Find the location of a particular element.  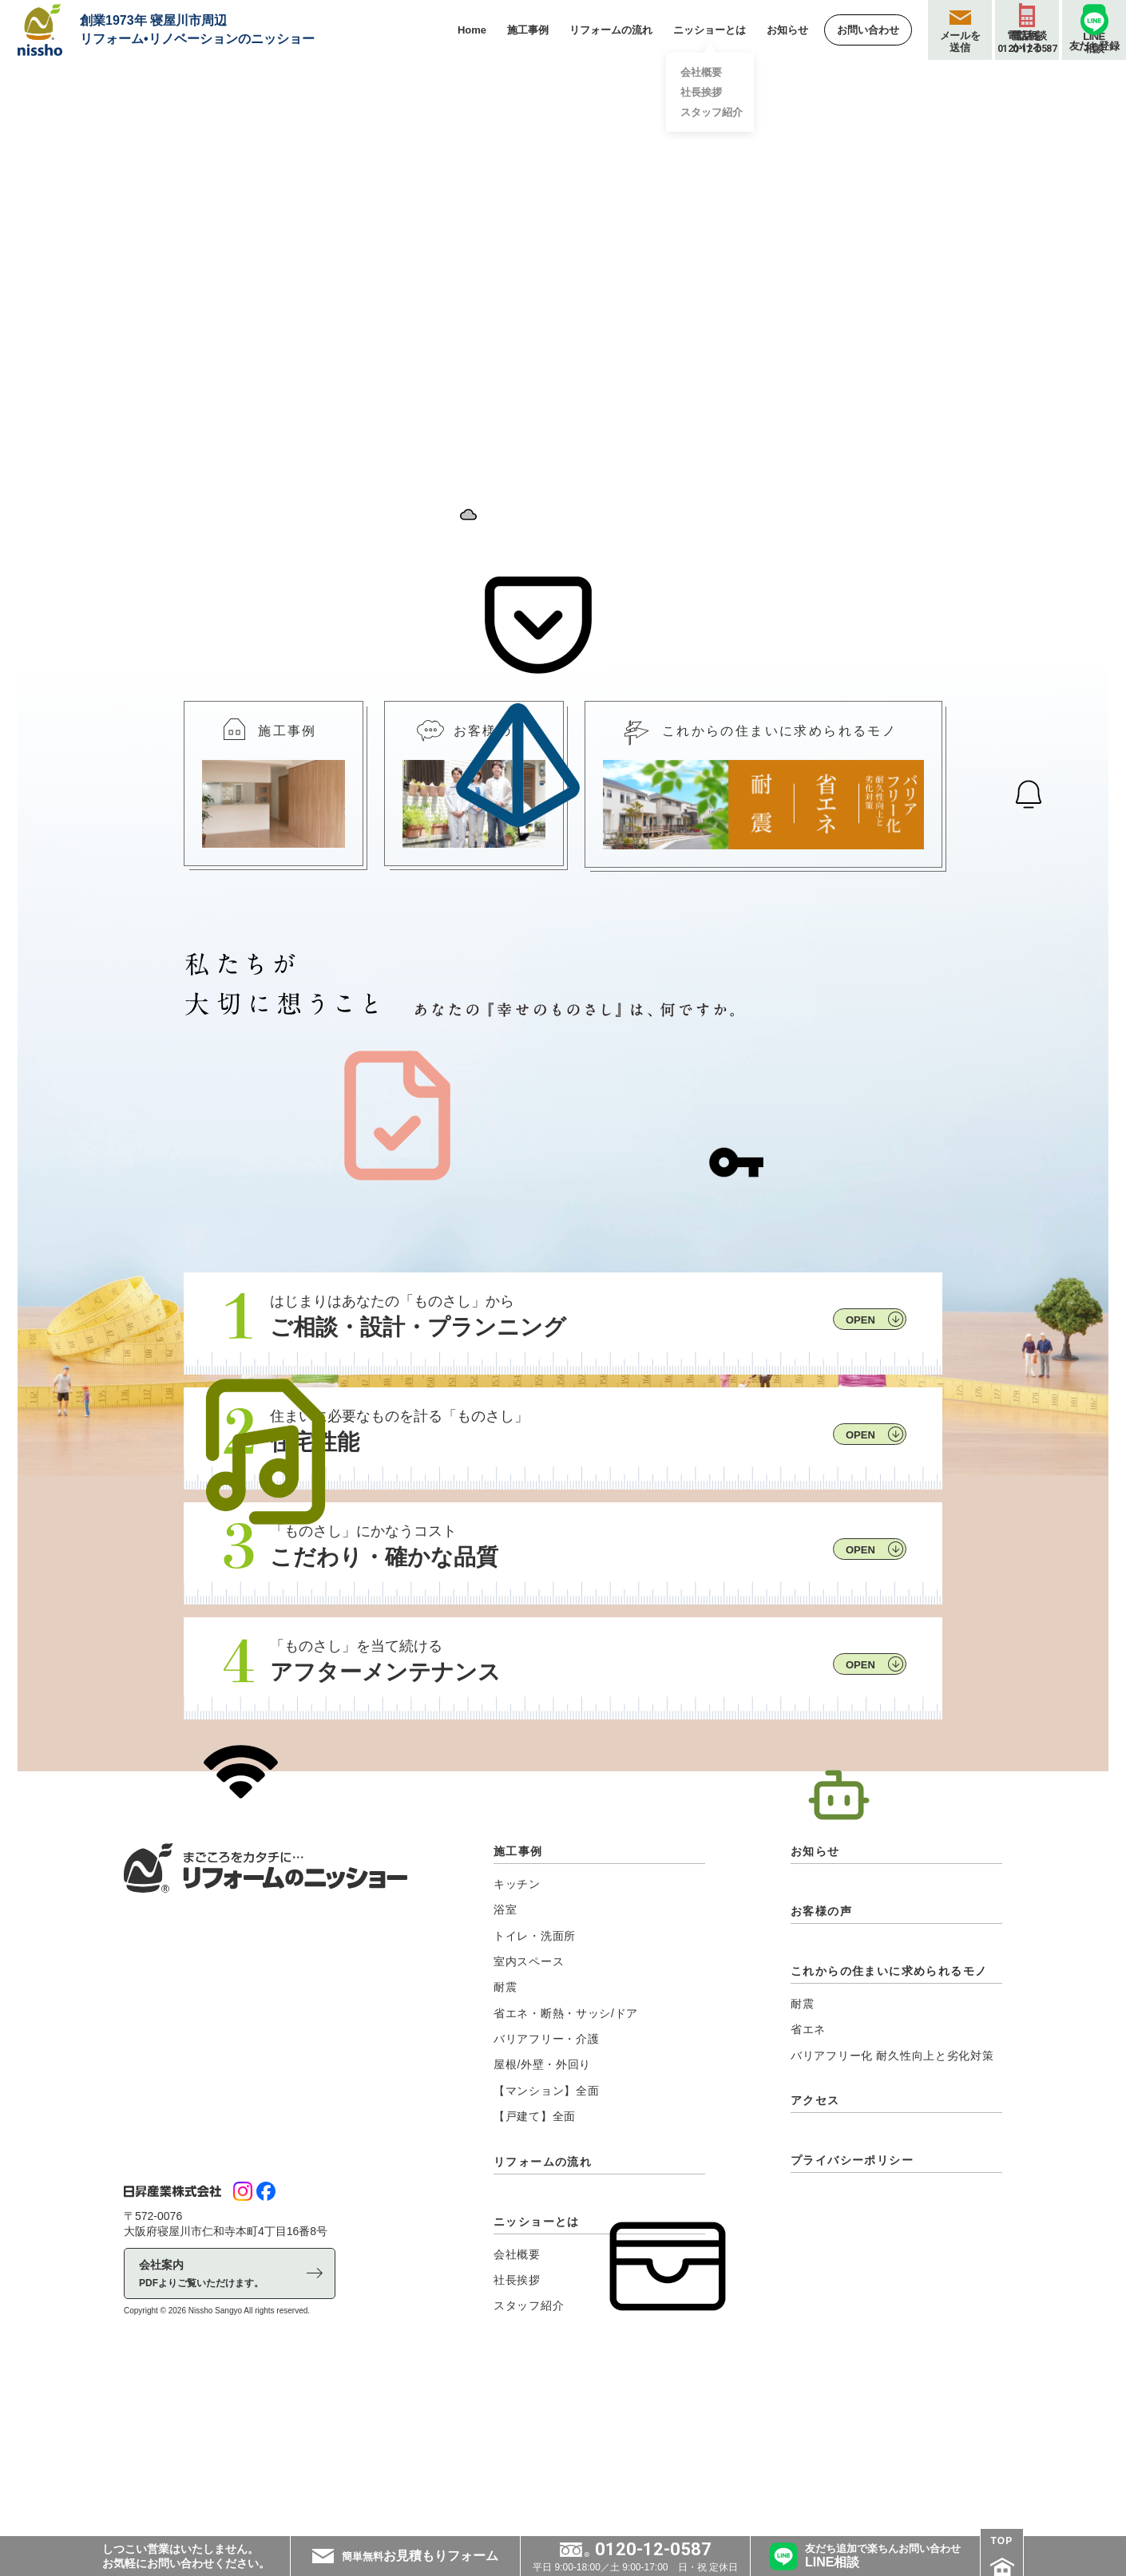

access chatbot or AI assistant is located at coordinates (839, 1794).